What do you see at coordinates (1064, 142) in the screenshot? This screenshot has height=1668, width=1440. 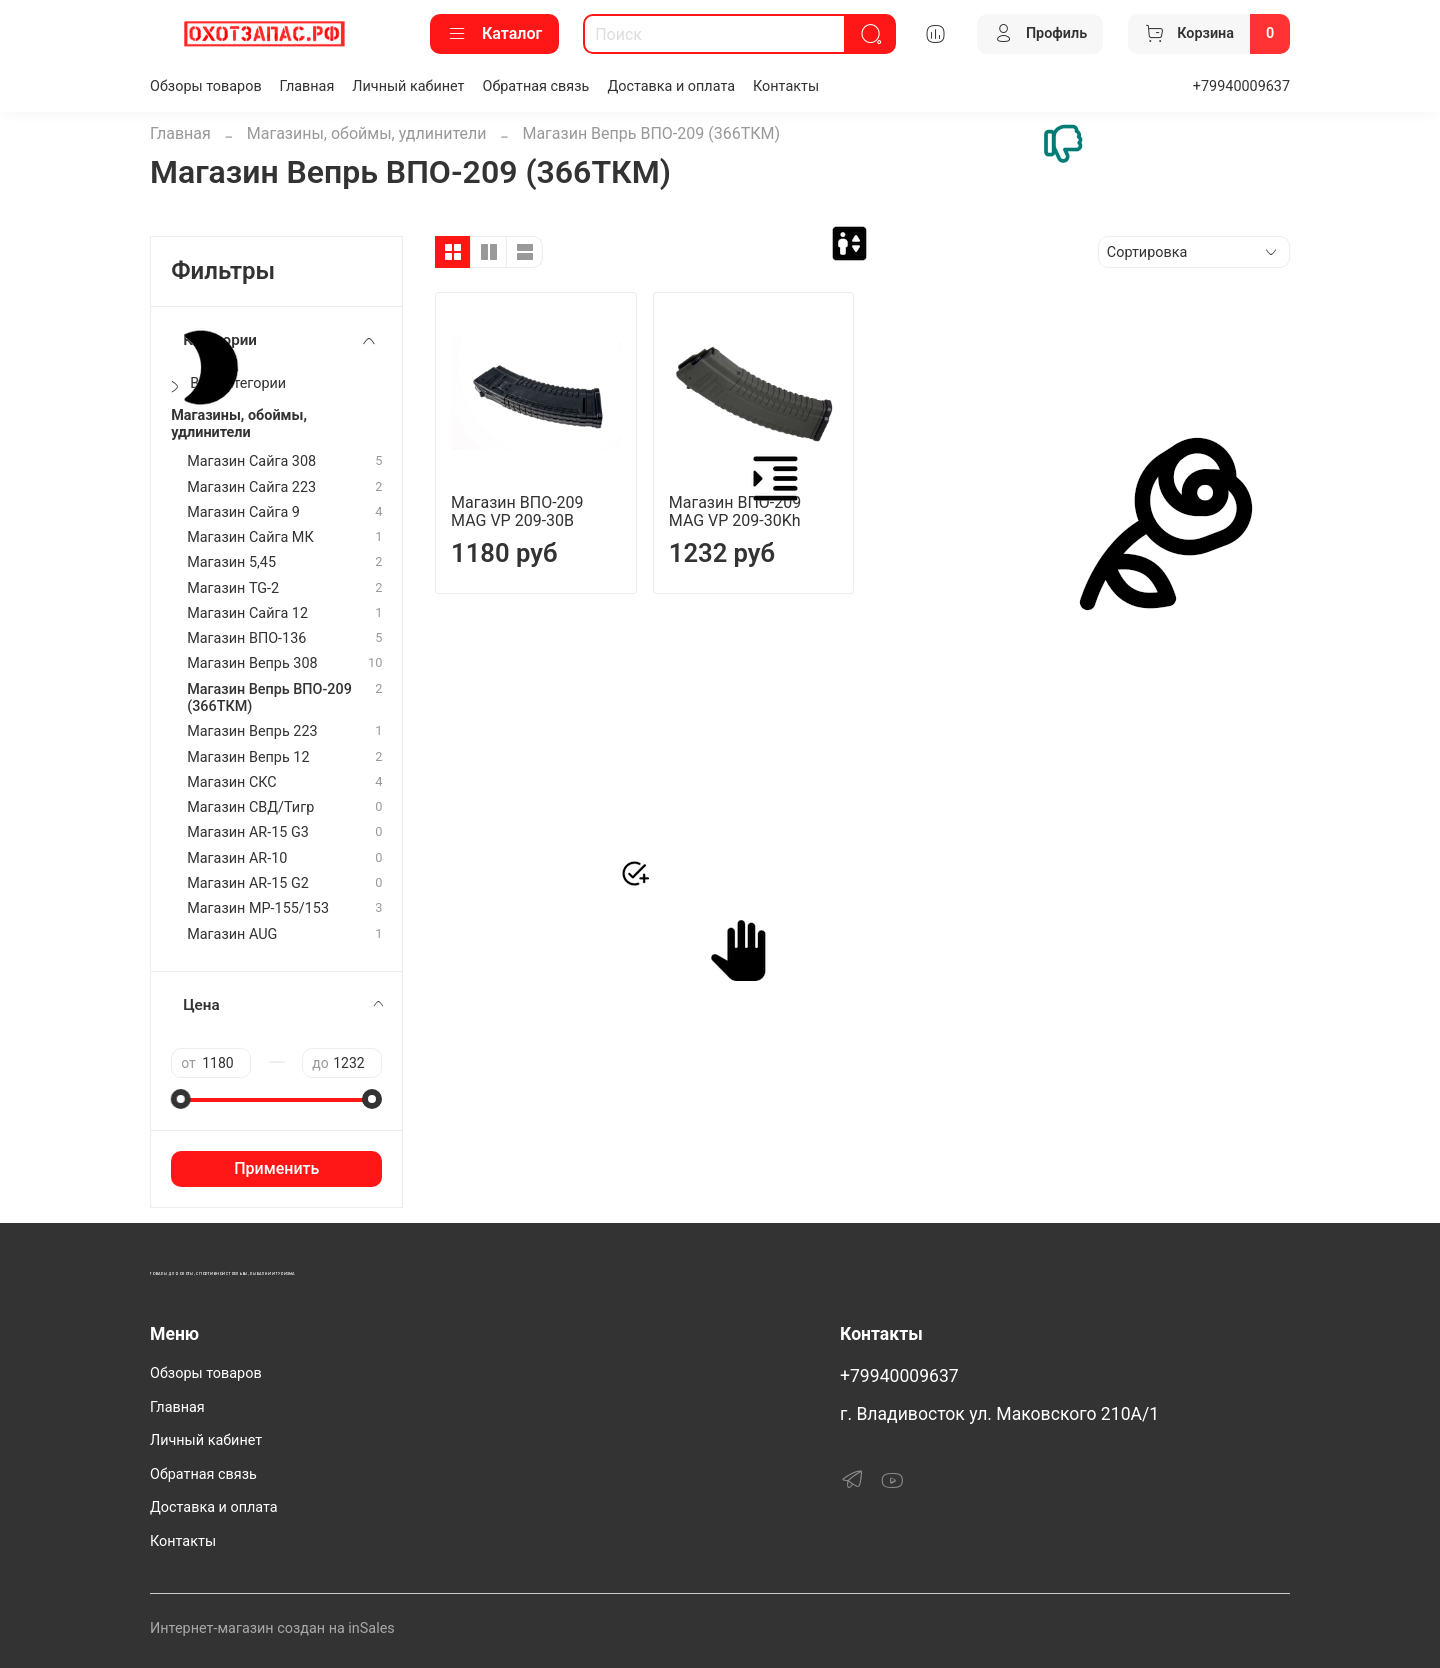 I see `dislike or downvote content` at bounding box center [1064, 142].